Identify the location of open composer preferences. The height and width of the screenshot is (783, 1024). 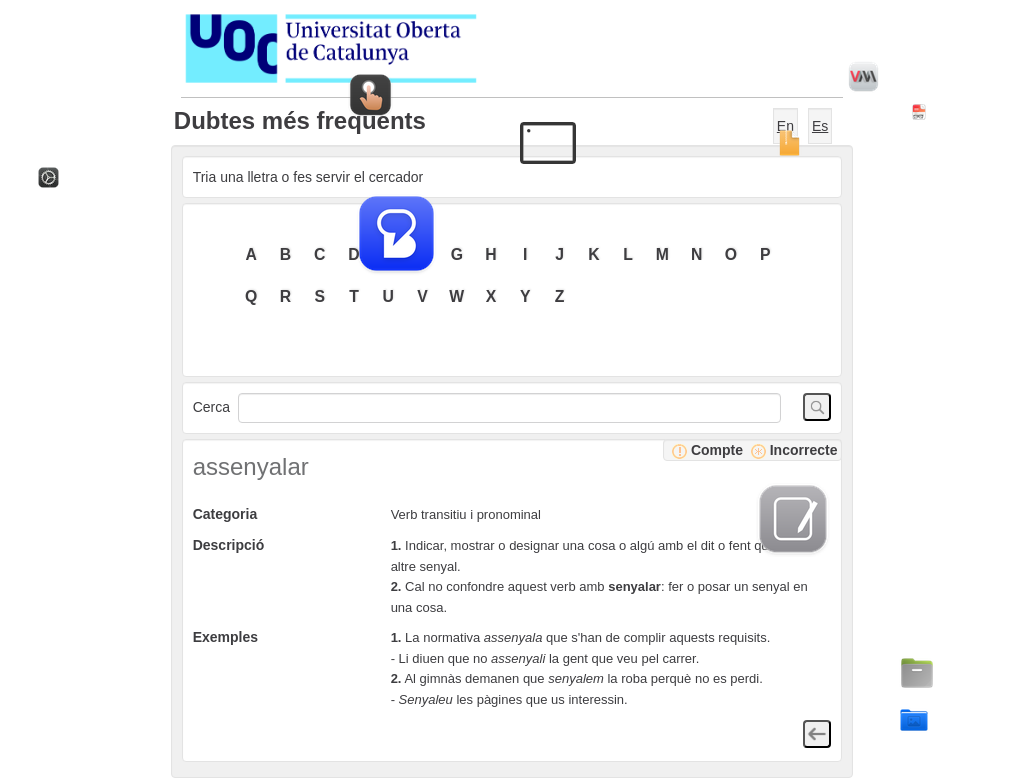
(793, 520).